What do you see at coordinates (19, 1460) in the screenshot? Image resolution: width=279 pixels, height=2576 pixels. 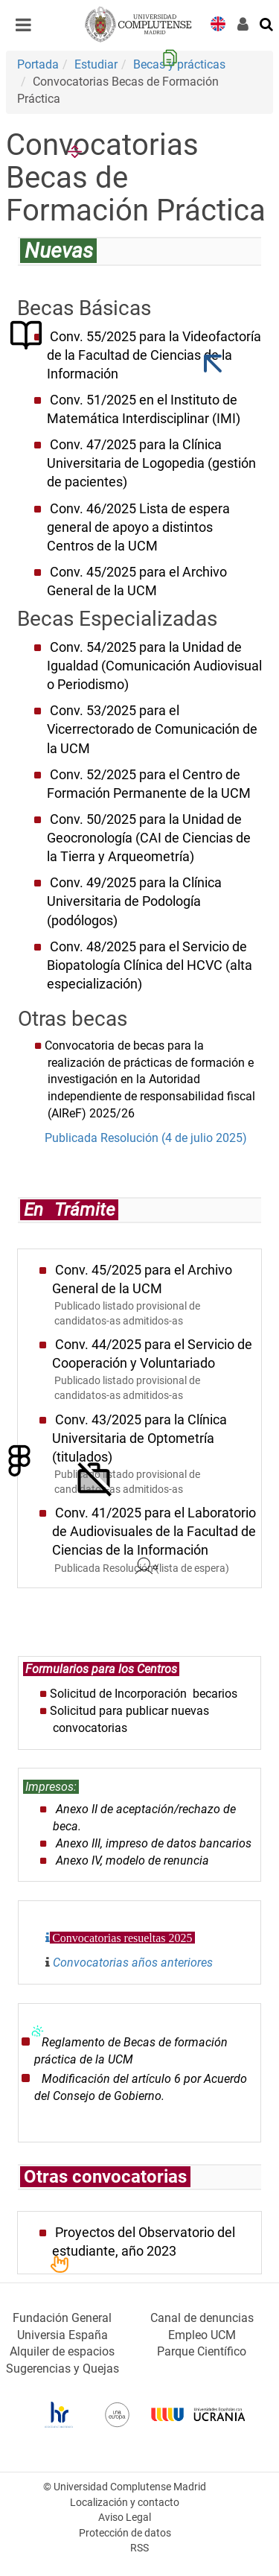 I see `open Figma design tool` at bounding box center [19, 1460].